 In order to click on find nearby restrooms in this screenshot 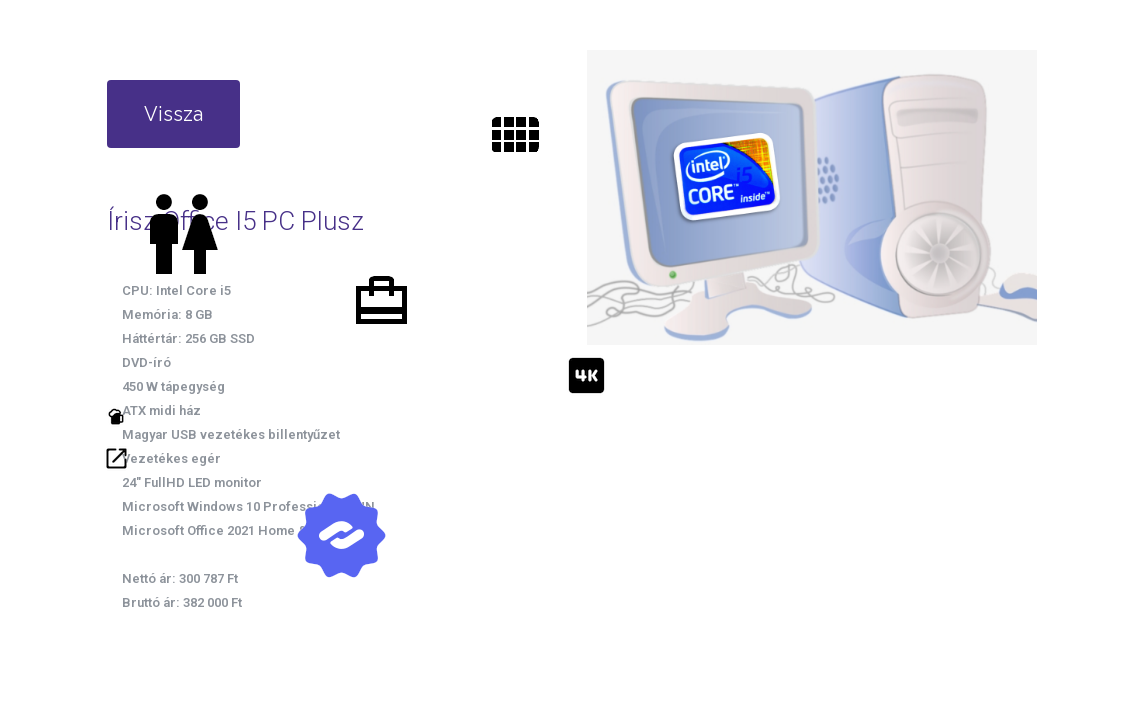, I will do `click(182, 234)`.